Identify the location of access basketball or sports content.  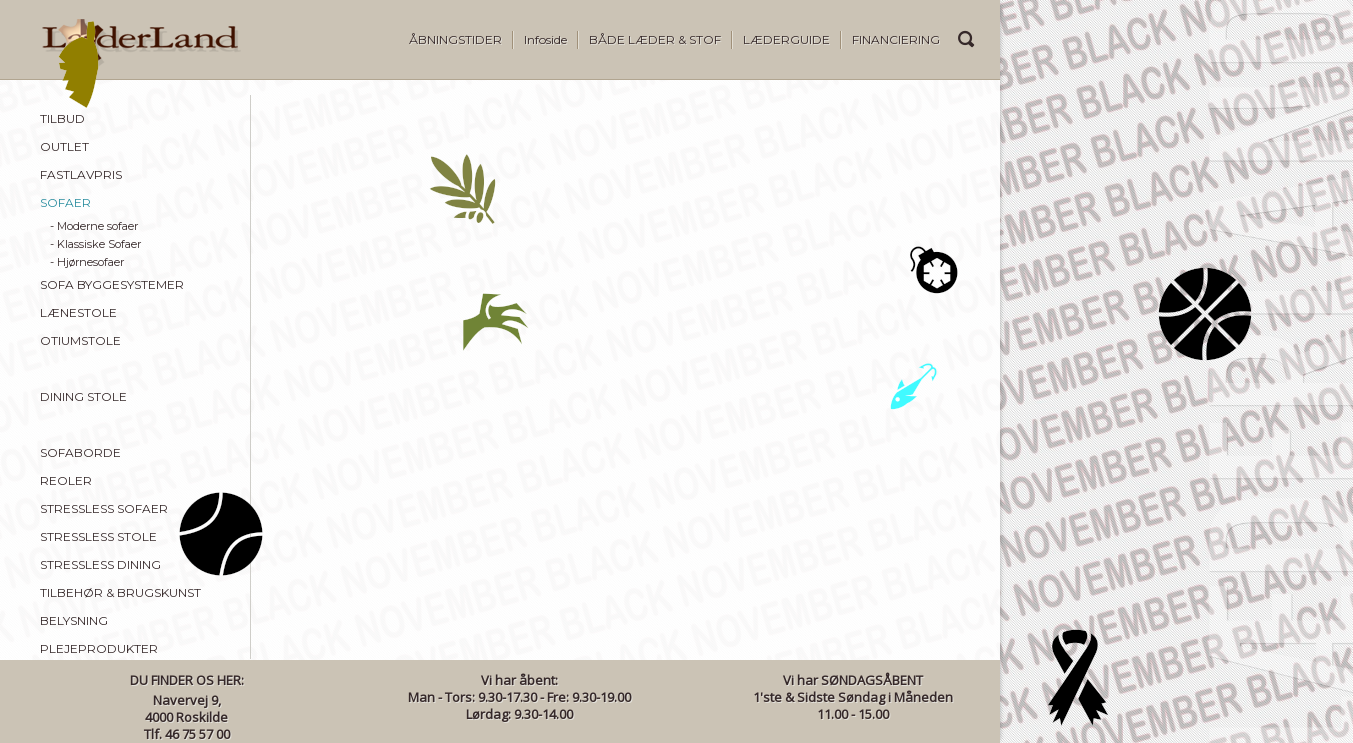
(1205, 314).